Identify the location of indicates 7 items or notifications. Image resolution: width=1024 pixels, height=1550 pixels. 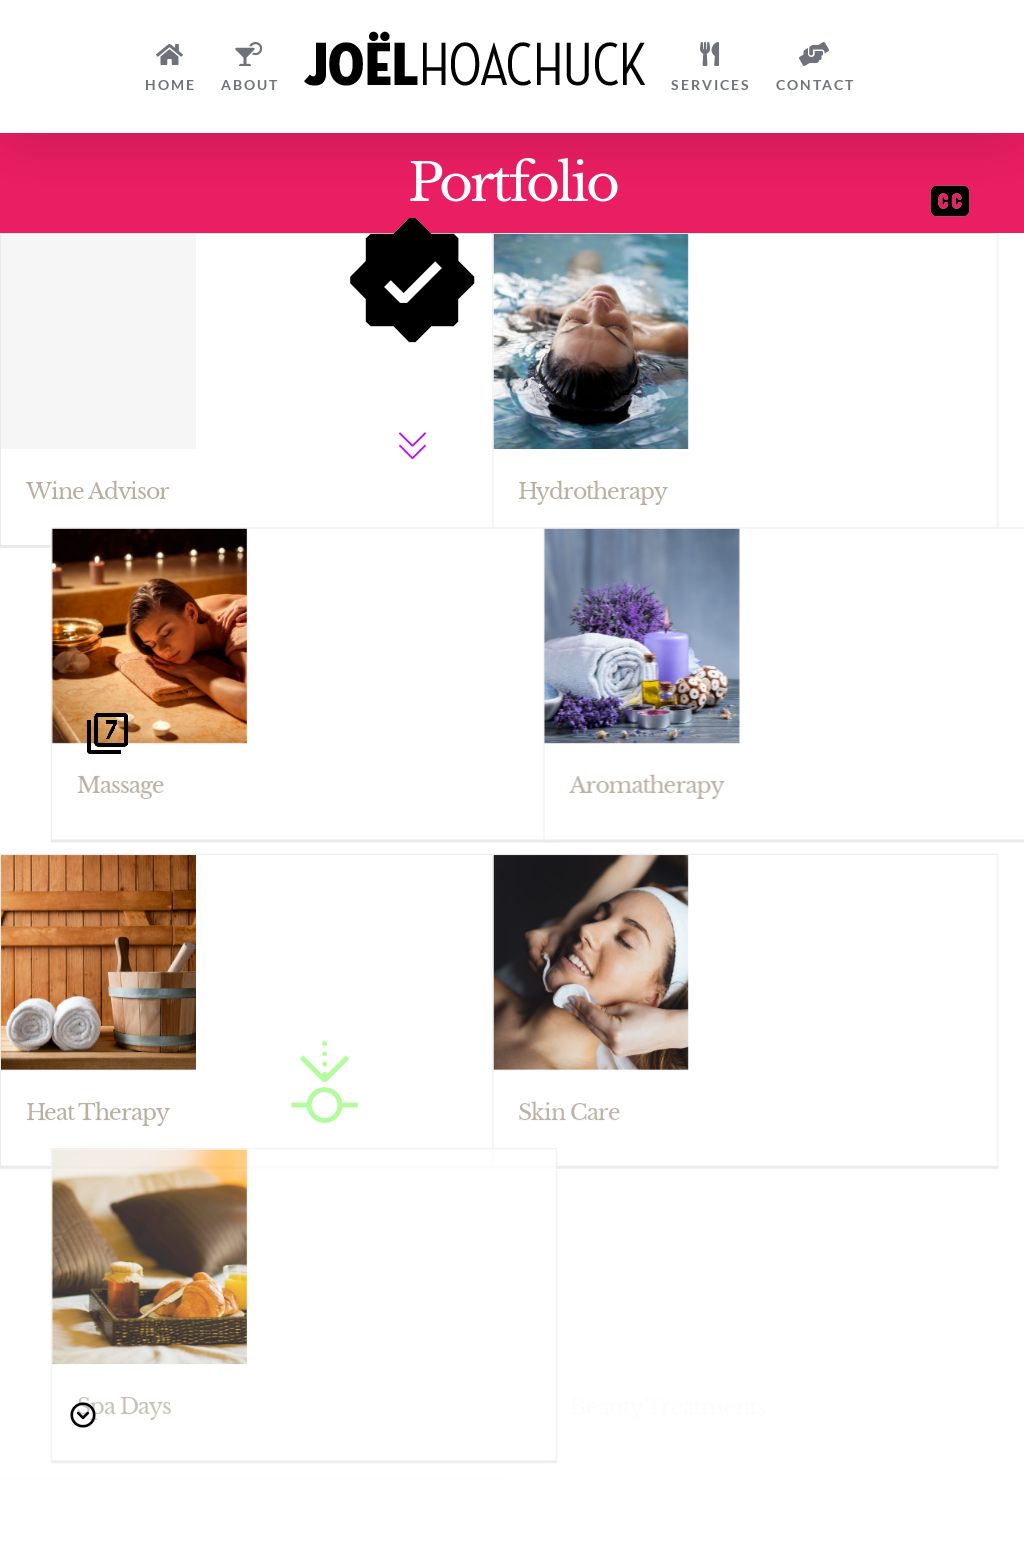
(107, 733).